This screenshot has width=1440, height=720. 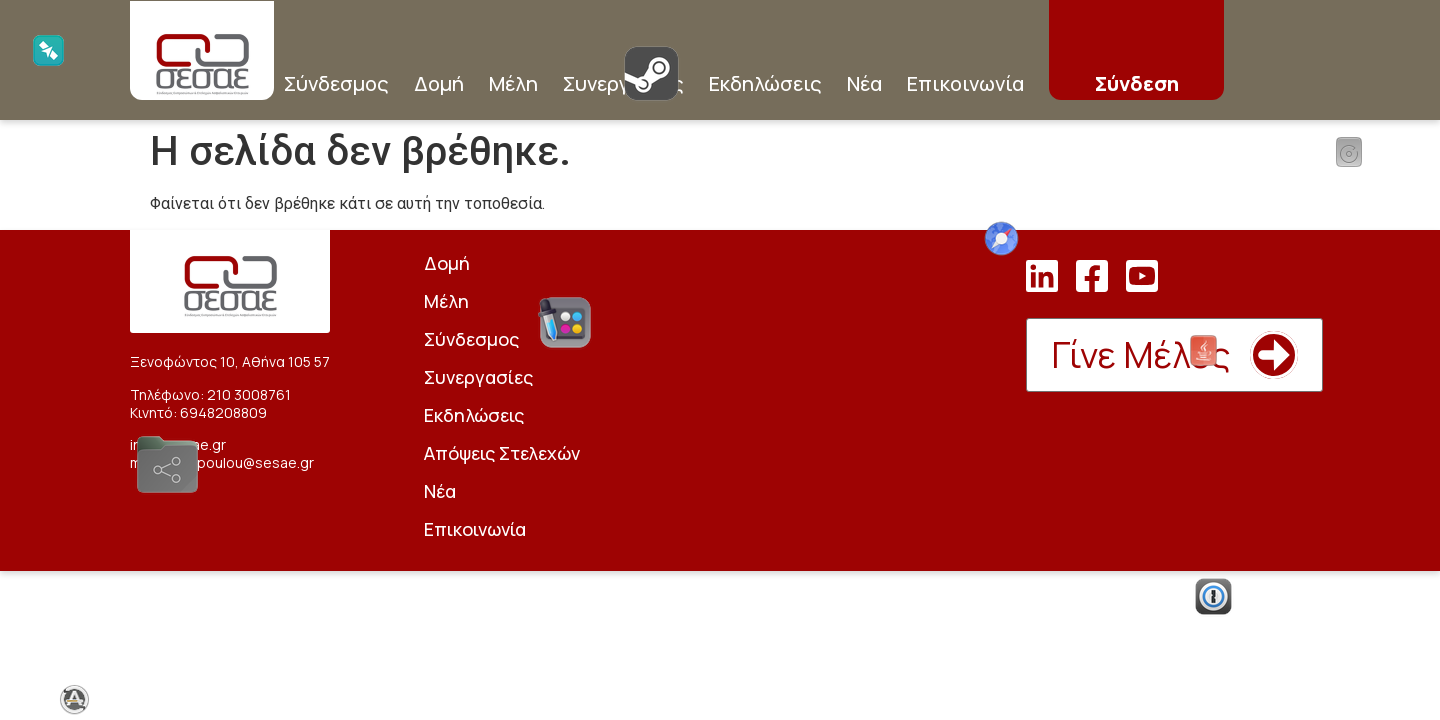 What do you see at coordinates (1203, 350) in the screenshot?
I see `indicates a java source code file` at bounding box center [1203, 350].